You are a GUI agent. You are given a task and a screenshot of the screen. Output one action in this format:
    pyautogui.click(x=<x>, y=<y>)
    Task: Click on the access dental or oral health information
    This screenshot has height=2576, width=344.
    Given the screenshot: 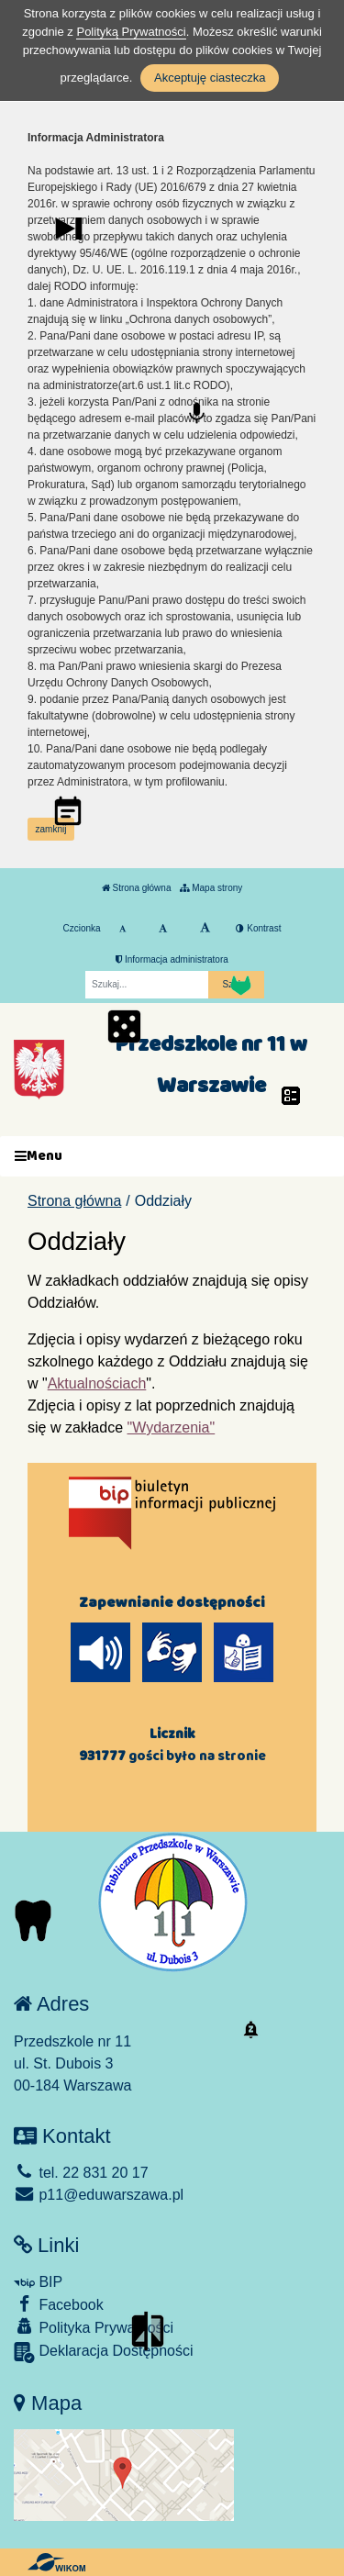 What is the action you would take?
    pyautogui.click(x=33, y=1921)
    